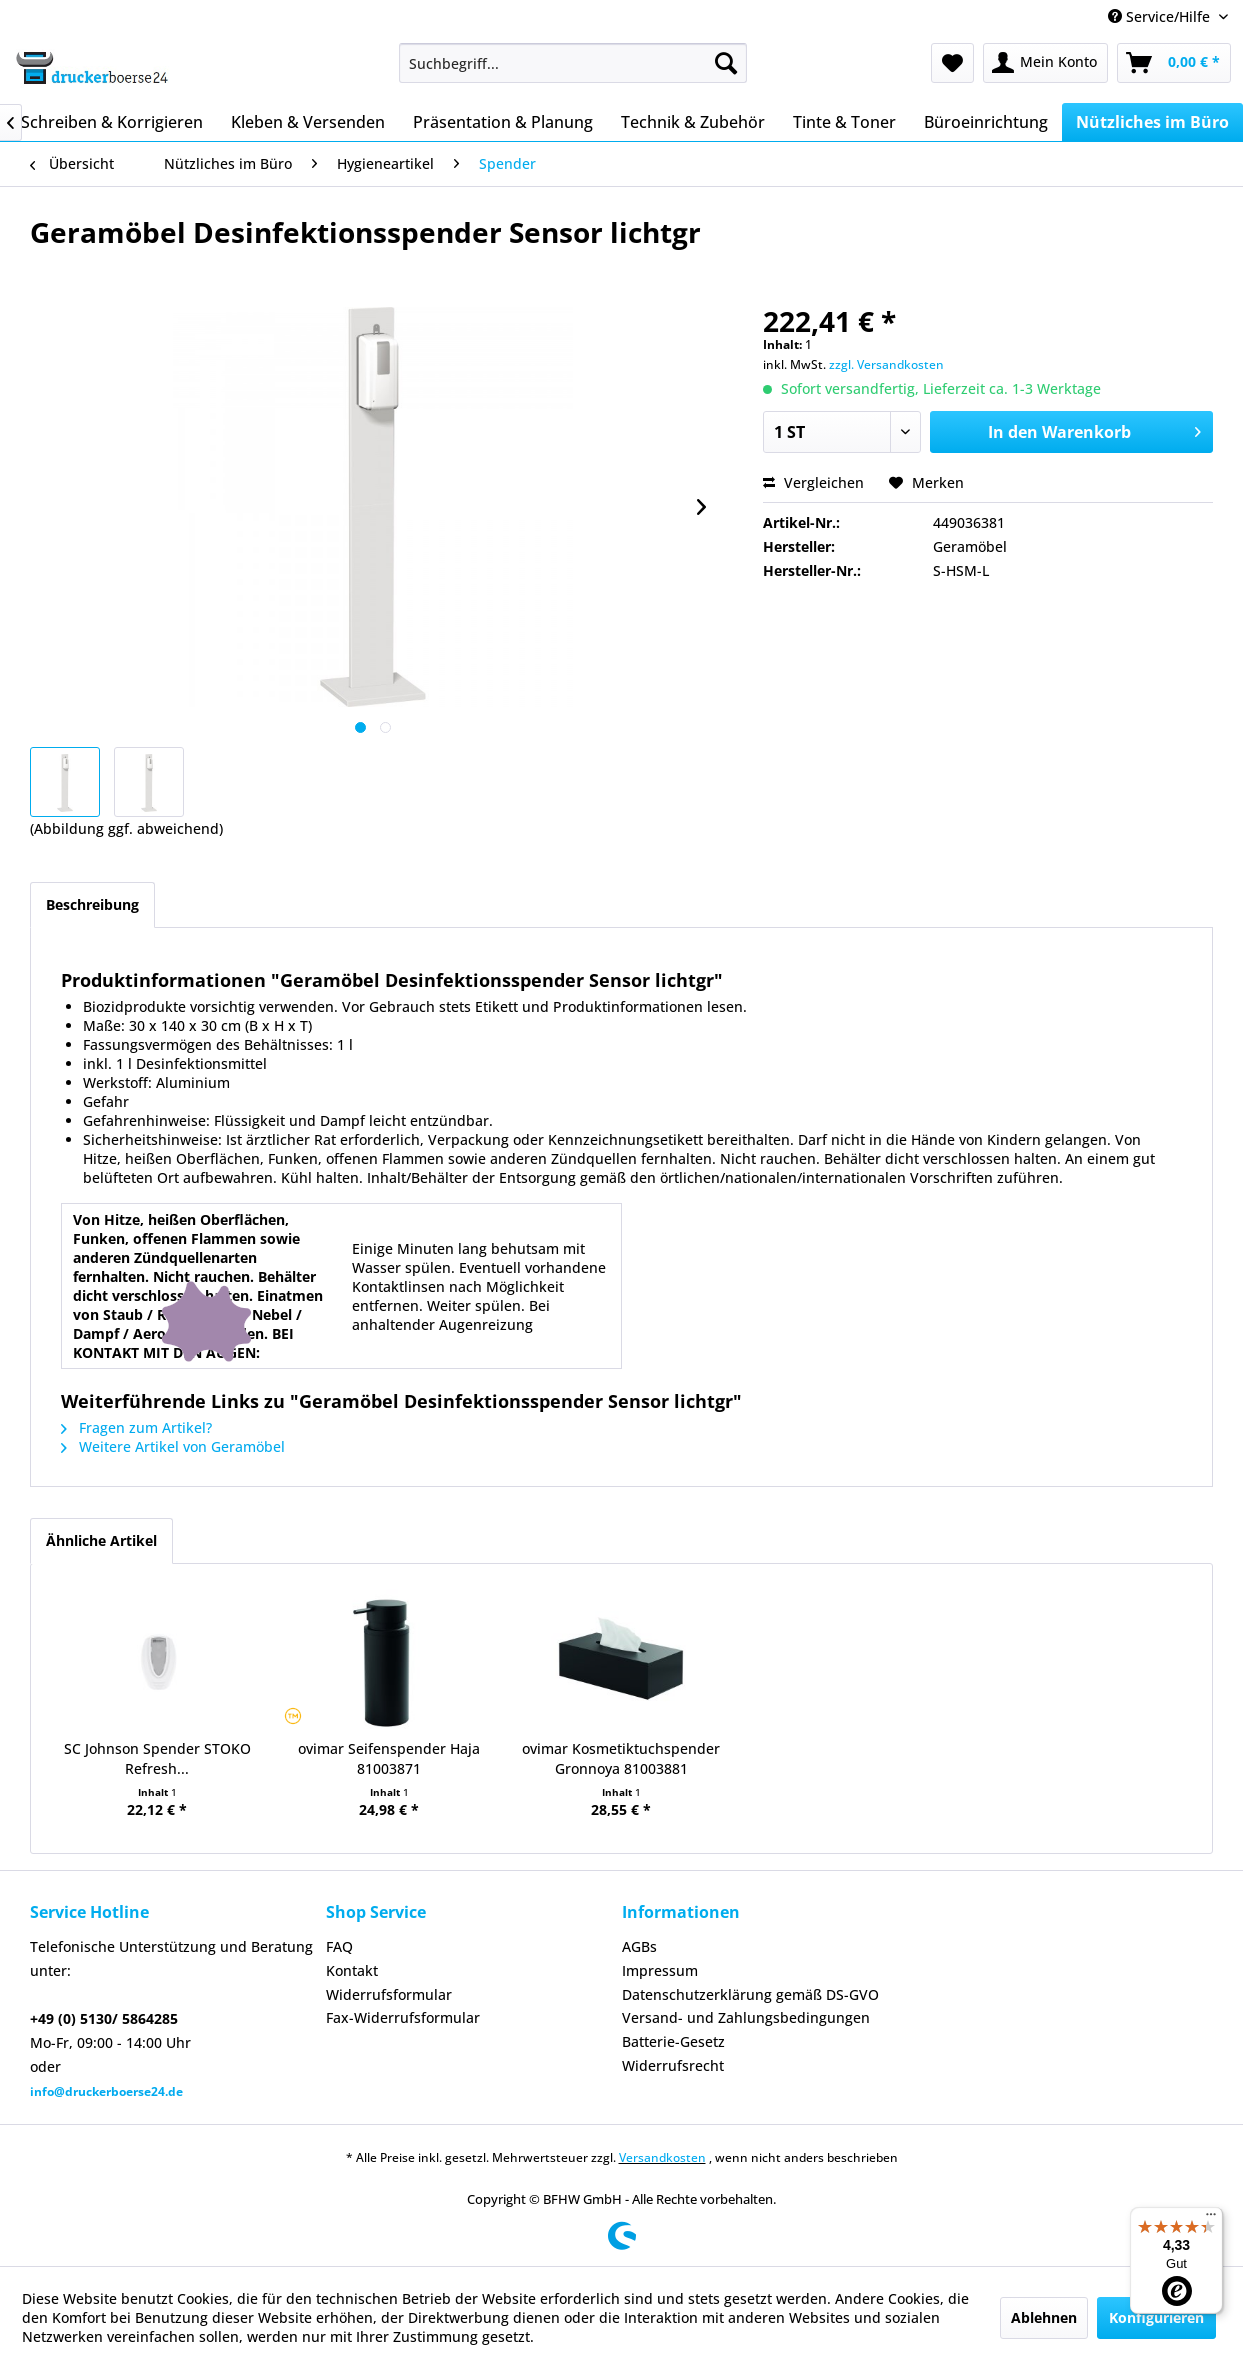 The image size is (1243, 2368). I want to click on indicates trademarked content or brand, so click(293, 1716).